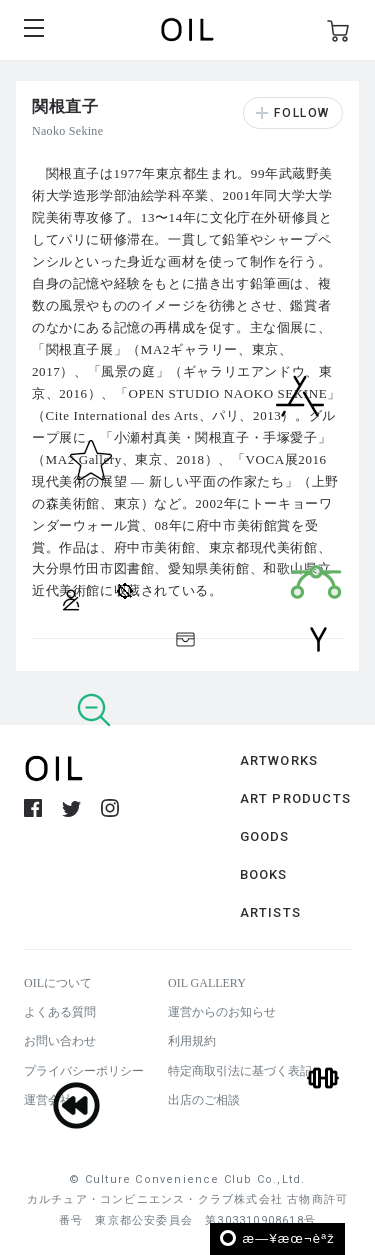 This screenshot has width=375, height=1255. Describe the element at coordinates (300, 398) in the screenshot. I see `open the app store` at that location.